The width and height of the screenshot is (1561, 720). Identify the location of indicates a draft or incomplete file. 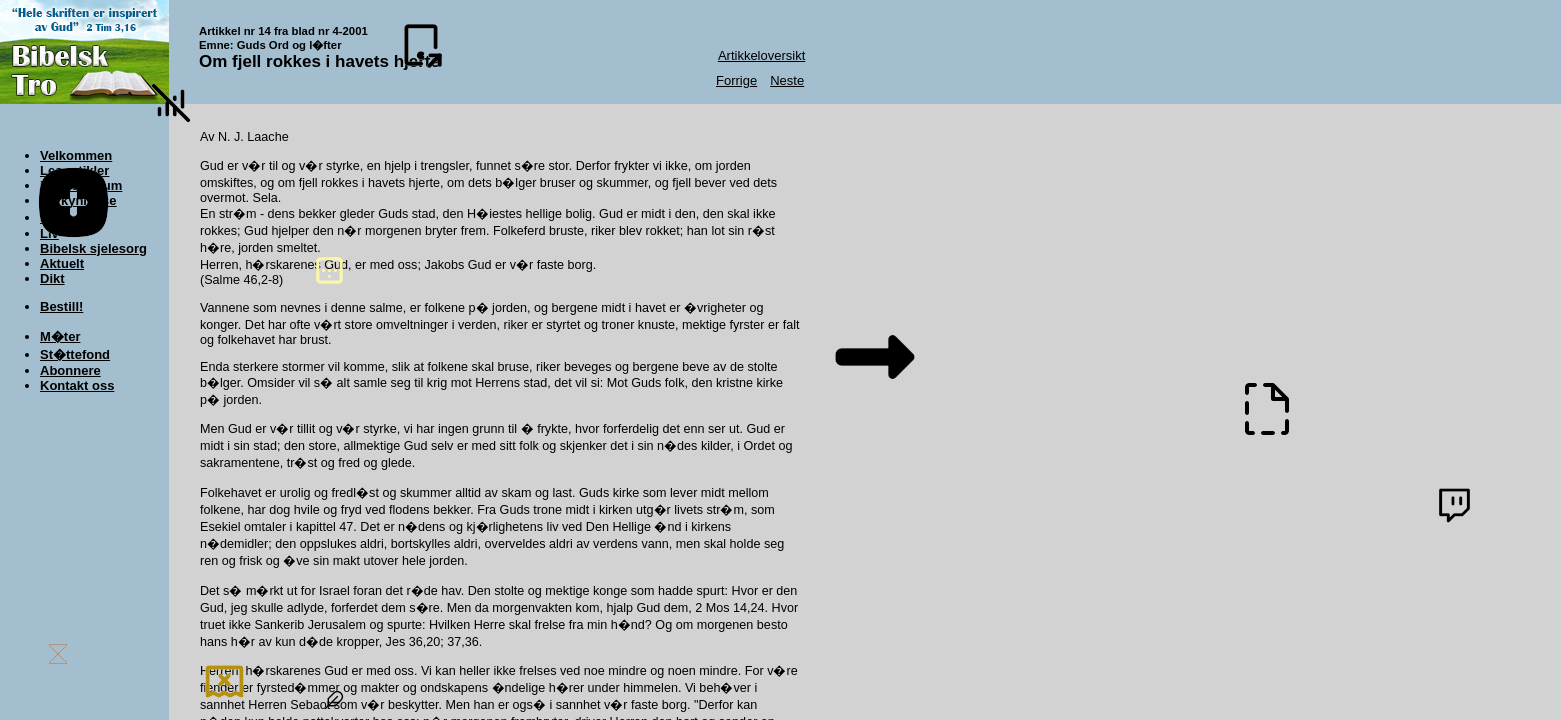
(1267, 409).